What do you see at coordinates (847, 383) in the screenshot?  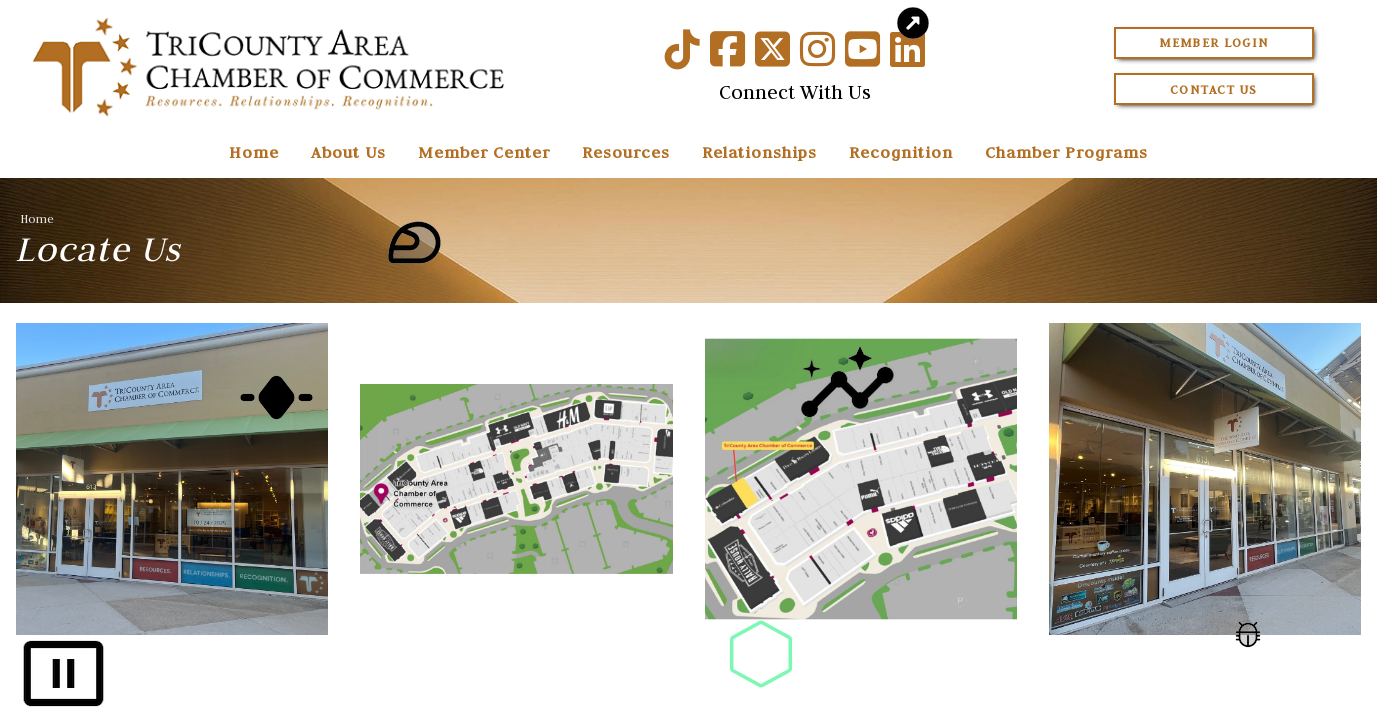 I see `view analytics and performance insights` at bounding box center [847, 383].